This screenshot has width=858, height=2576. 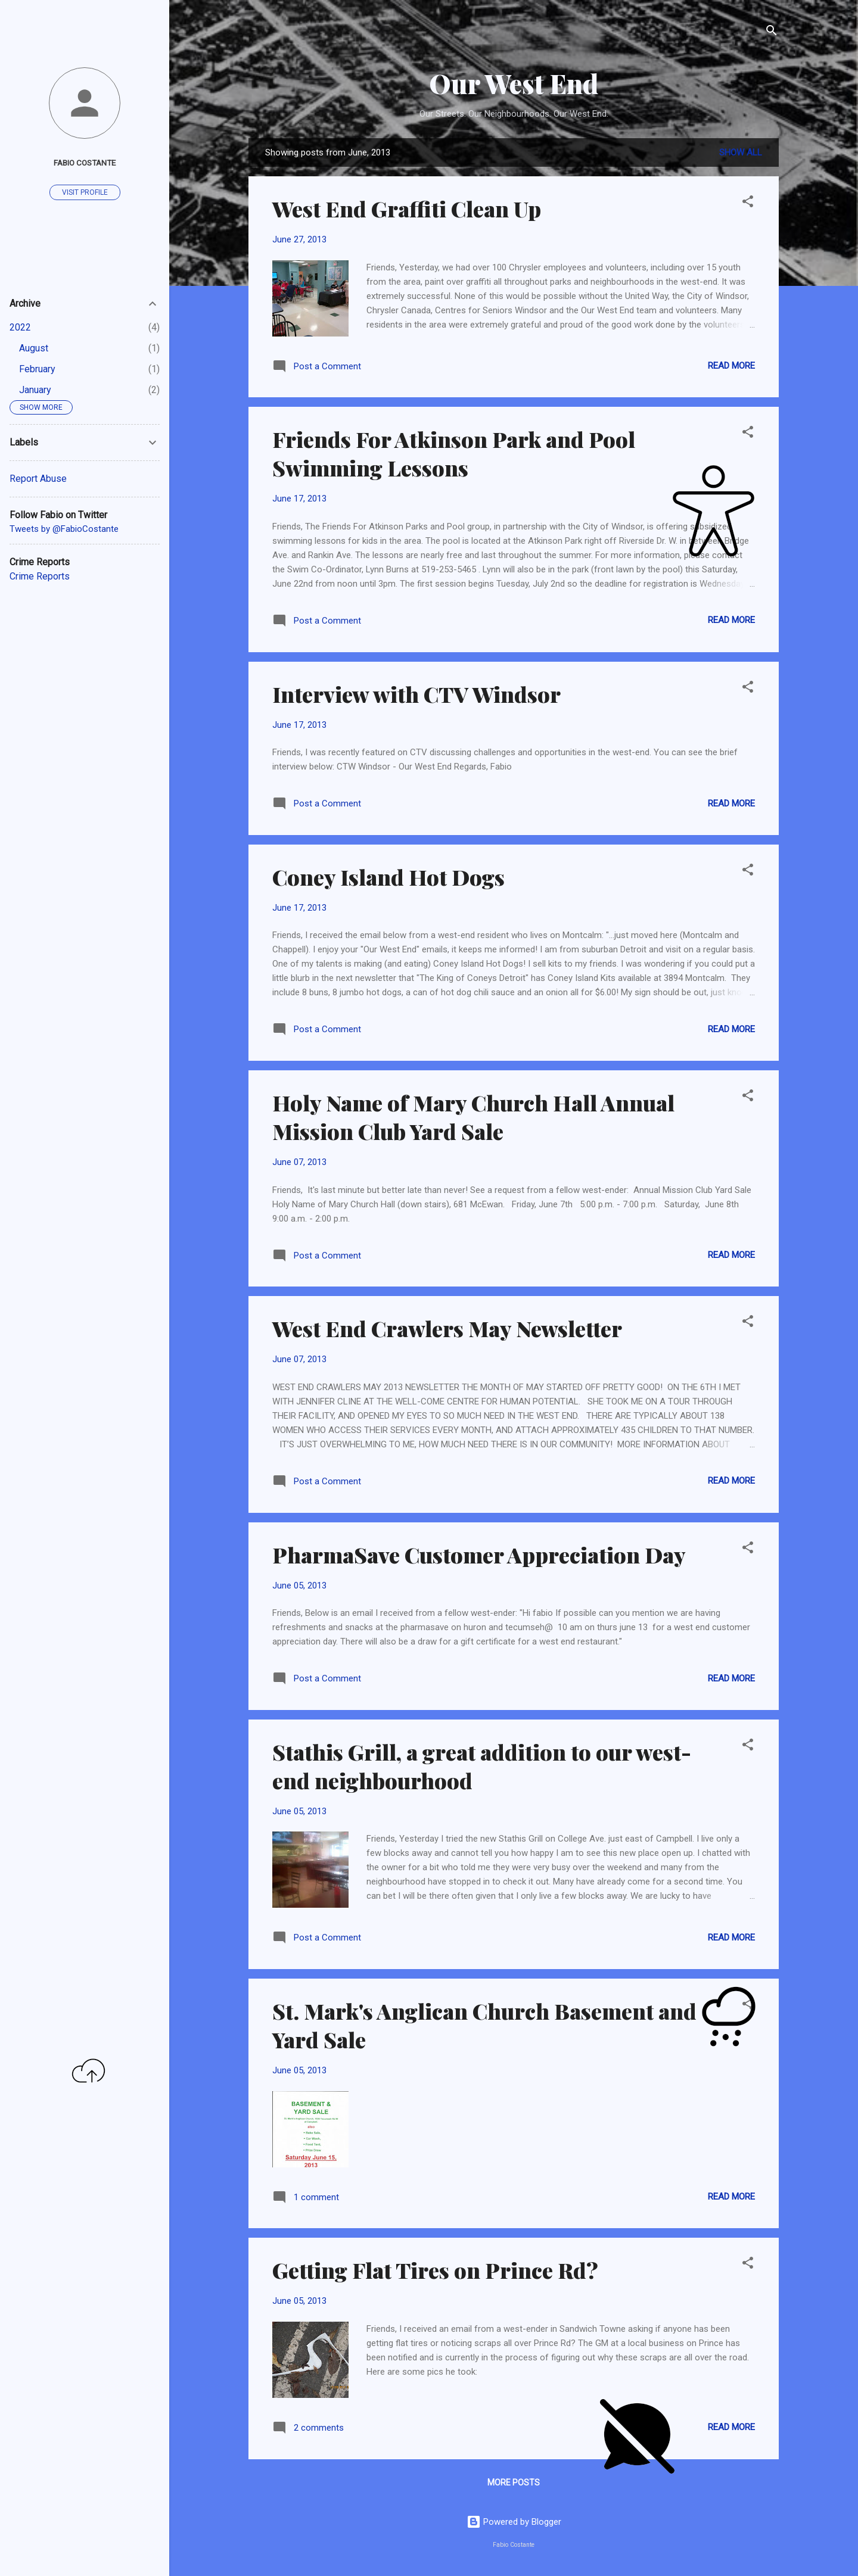 What do you see at coordinates (88, 2070) in the screenshot?
I see `upload file to cloud storage` at bounding box center [88, 2070].